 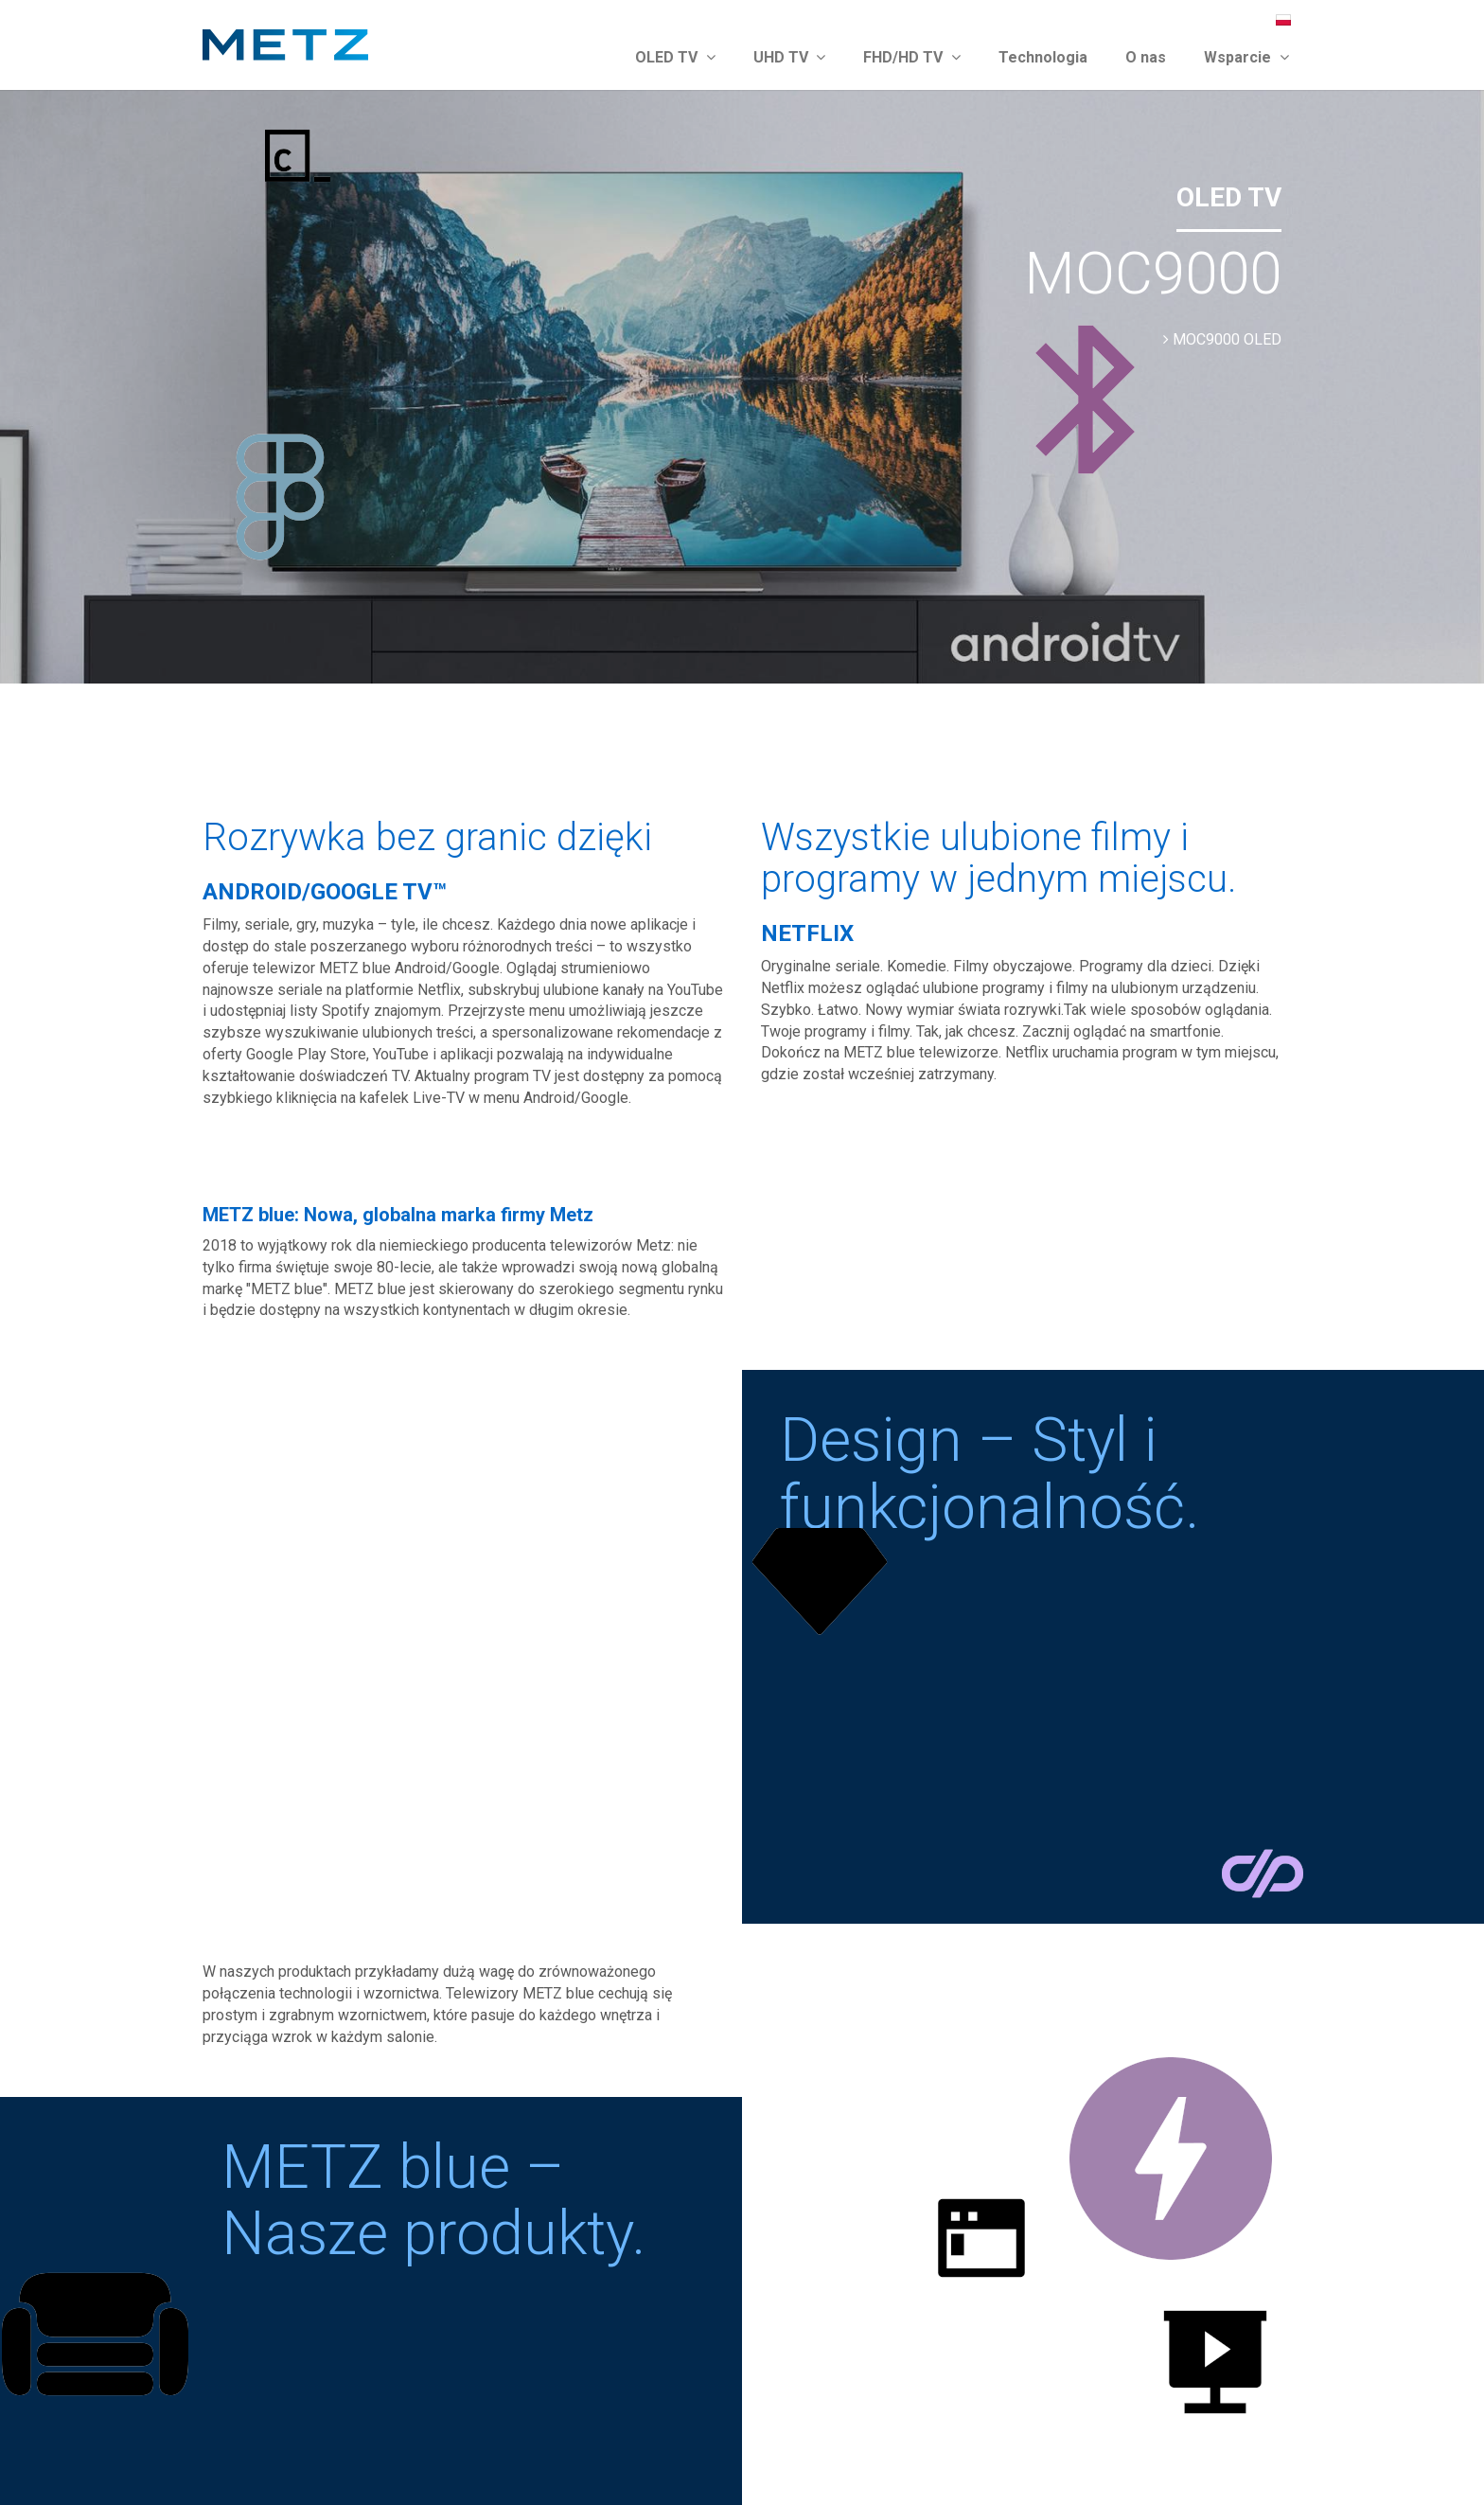 What do you see at coordinates (1086, 400) in the screenshot?
I see `toggle bluetooth connectivity on or off` at bounding box center [1086, 400].